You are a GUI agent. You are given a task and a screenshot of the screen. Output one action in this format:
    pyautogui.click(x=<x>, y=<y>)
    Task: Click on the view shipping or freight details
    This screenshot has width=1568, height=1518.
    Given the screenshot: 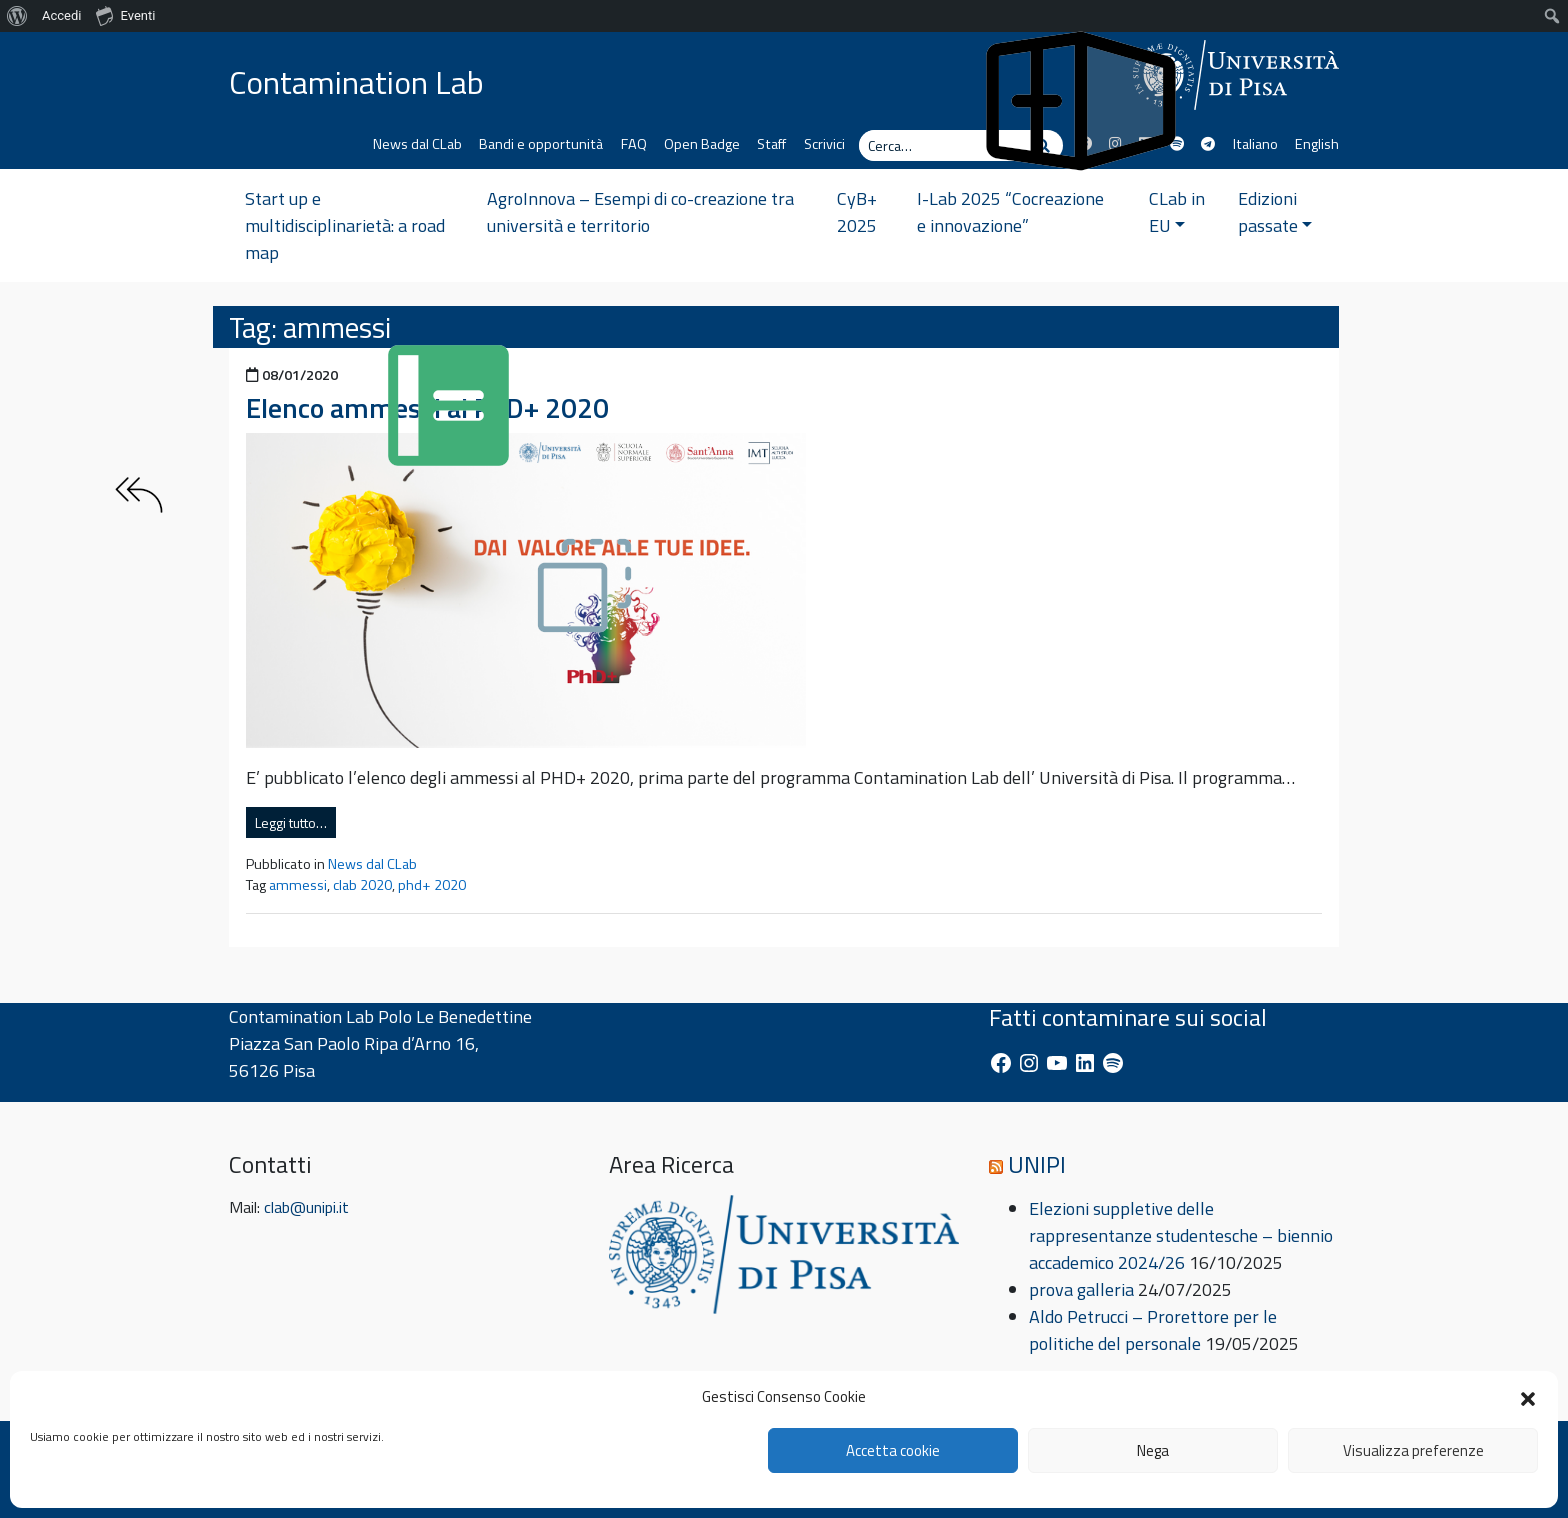 What is the action you would take?
    pyautogui.click(x=1081, y=101)
    